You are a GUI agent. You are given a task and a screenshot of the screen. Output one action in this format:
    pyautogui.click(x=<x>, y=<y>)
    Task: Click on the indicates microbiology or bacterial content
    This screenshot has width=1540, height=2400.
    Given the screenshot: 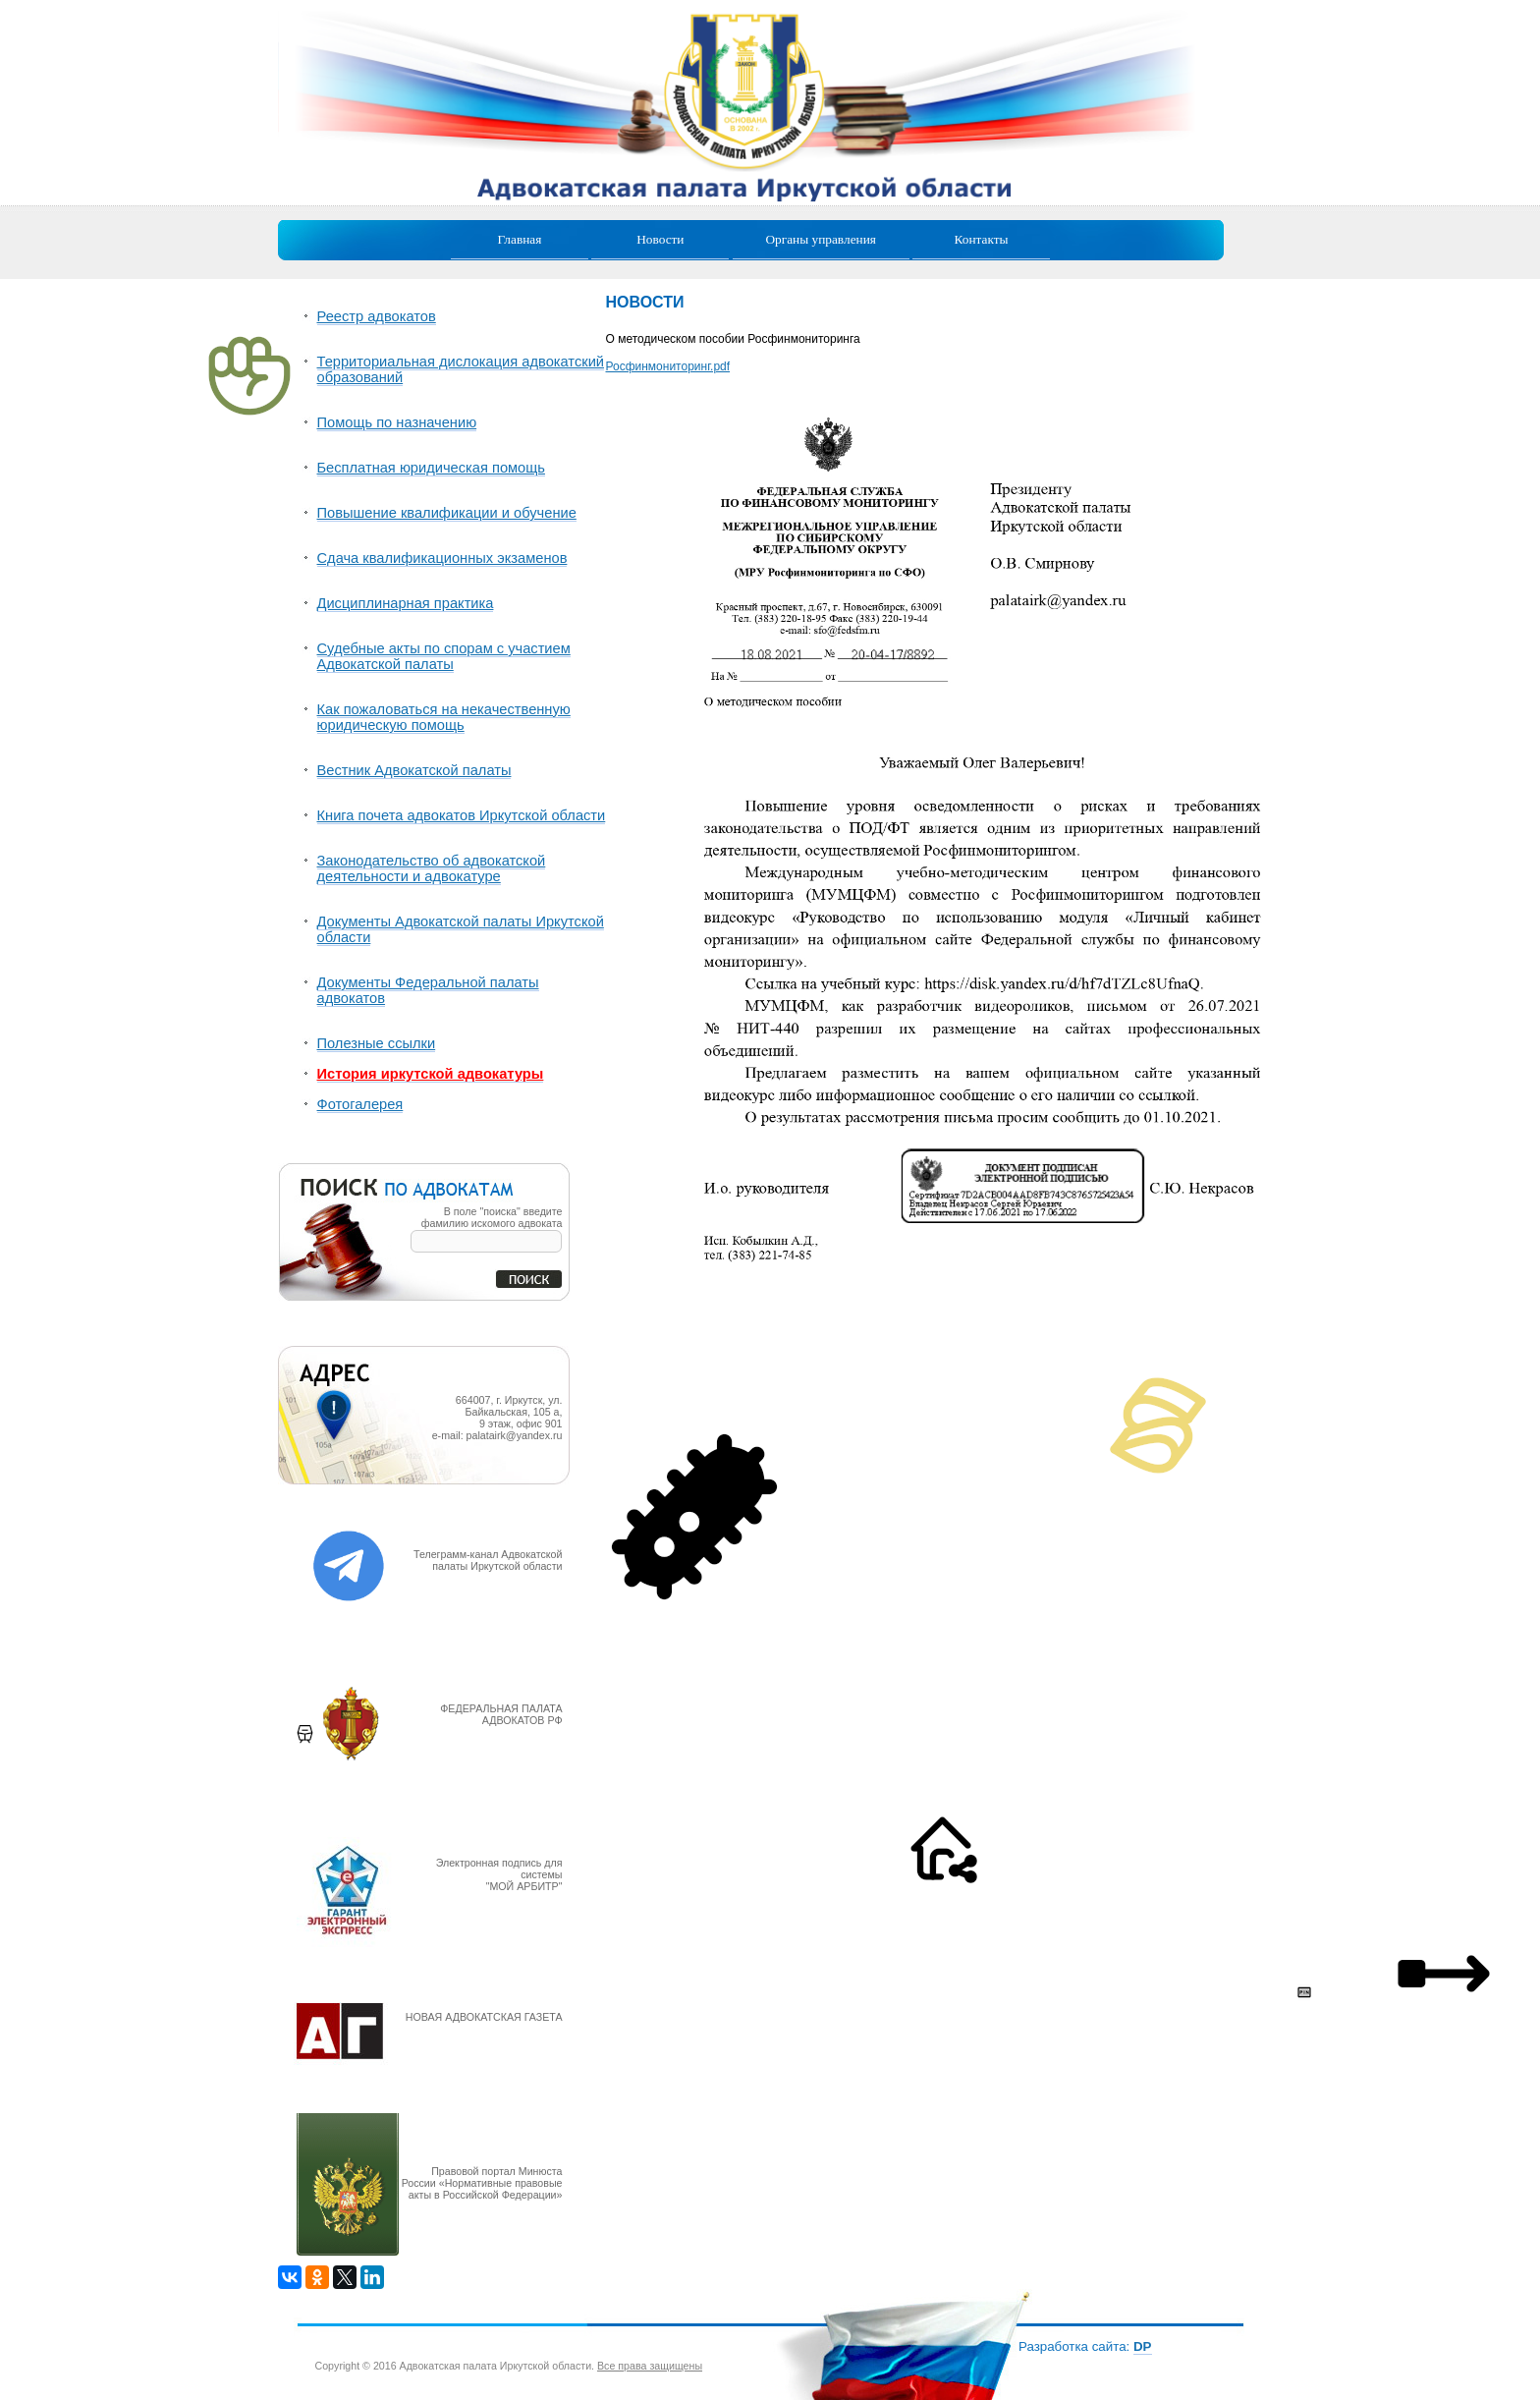 What is the action you would take?
    pyautogui.click(x=694, y=1517)
    